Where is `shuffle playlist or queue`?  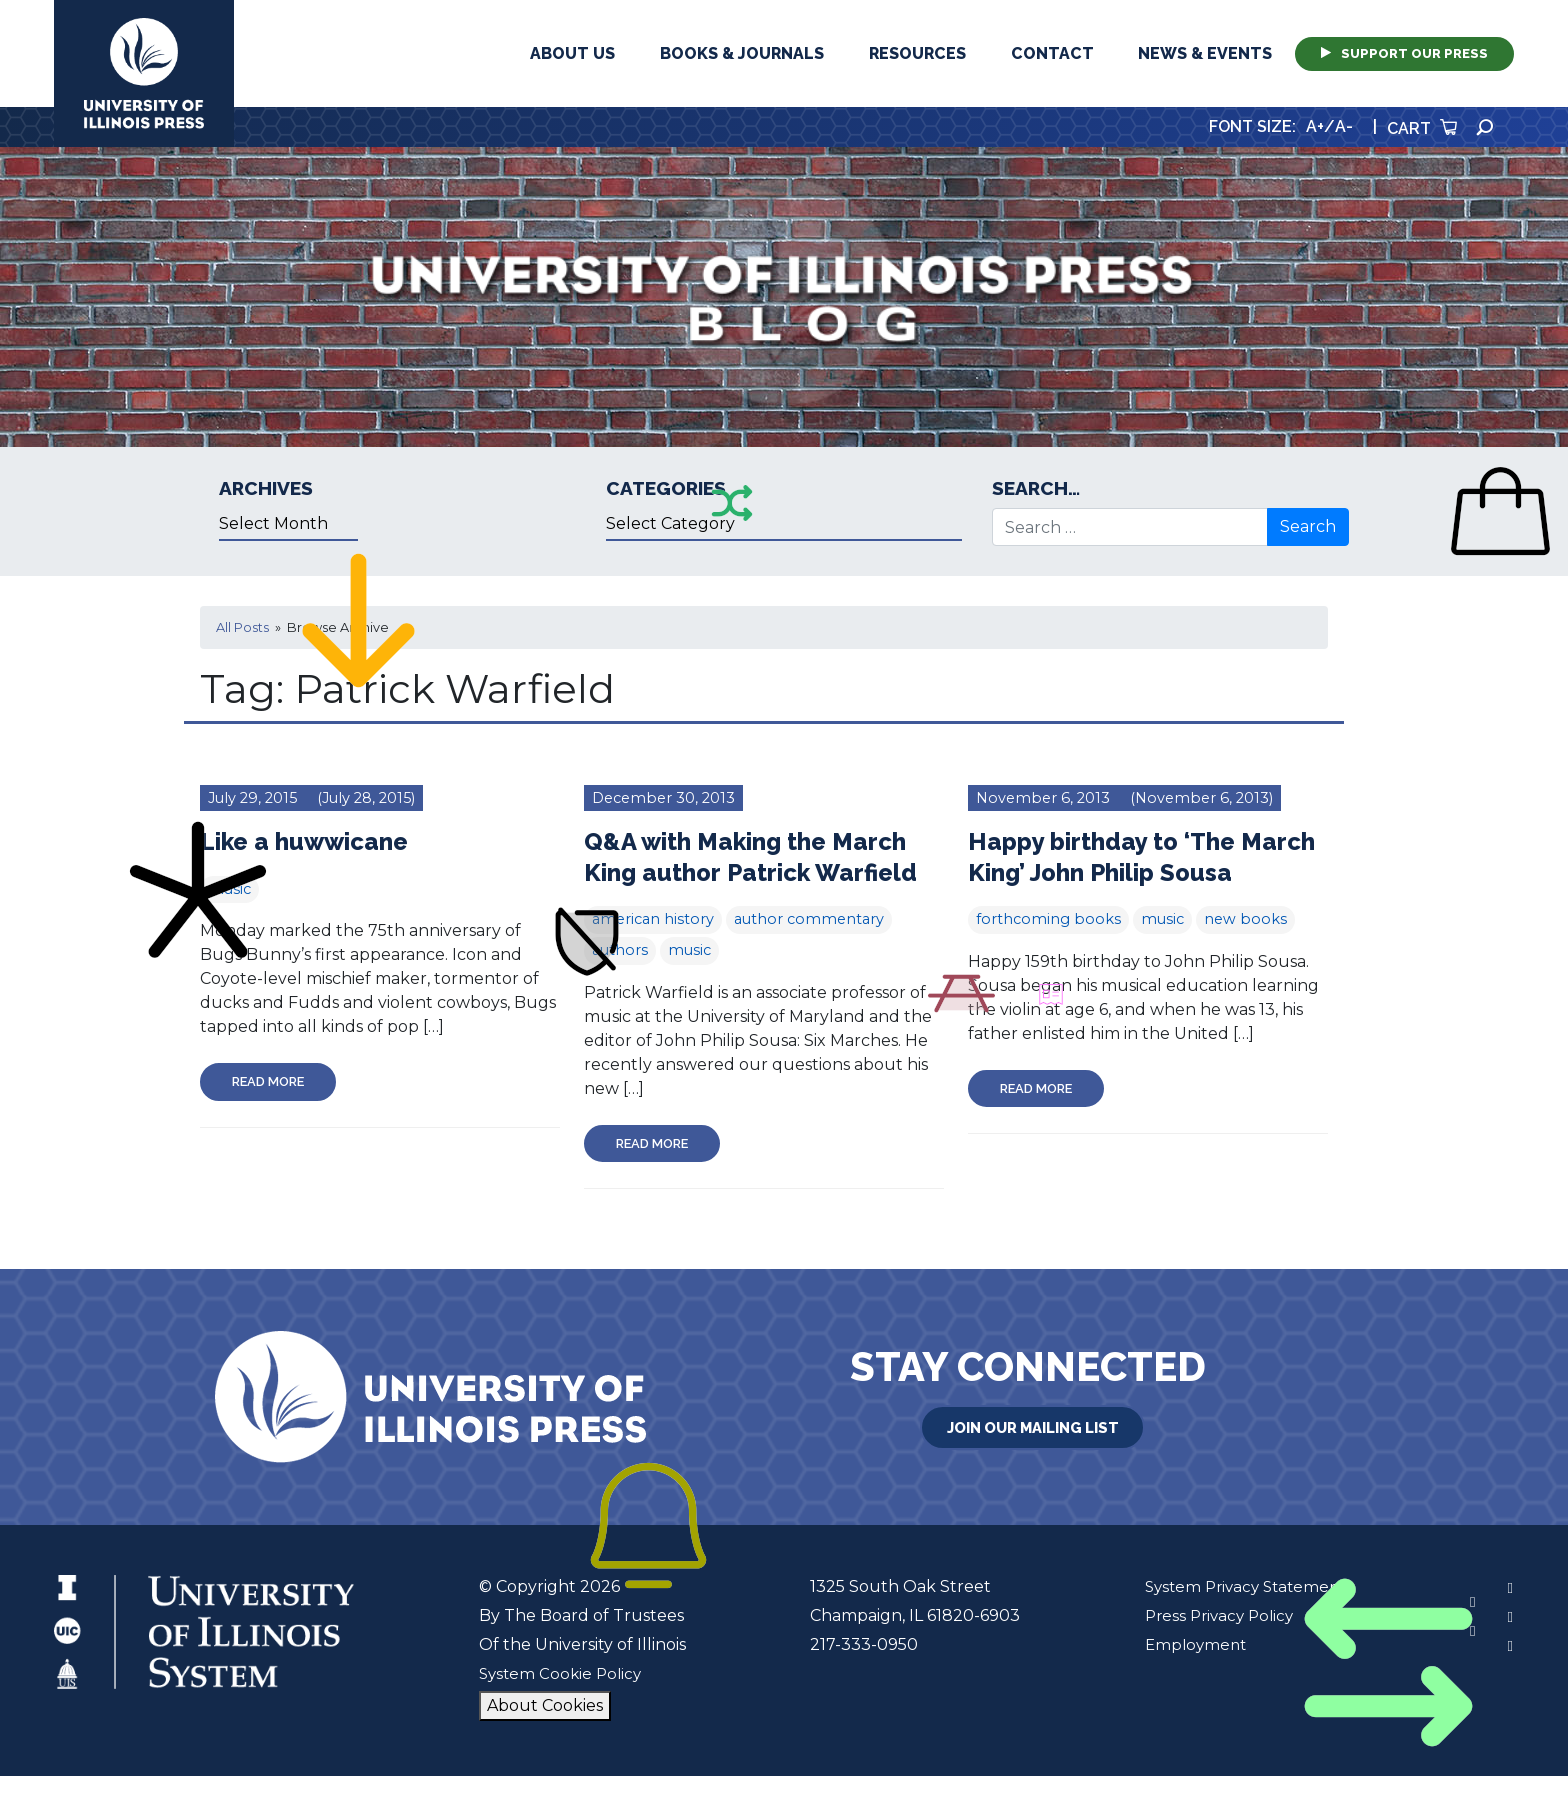 shuffle playlist or queue is located at coordinates (732, 503).